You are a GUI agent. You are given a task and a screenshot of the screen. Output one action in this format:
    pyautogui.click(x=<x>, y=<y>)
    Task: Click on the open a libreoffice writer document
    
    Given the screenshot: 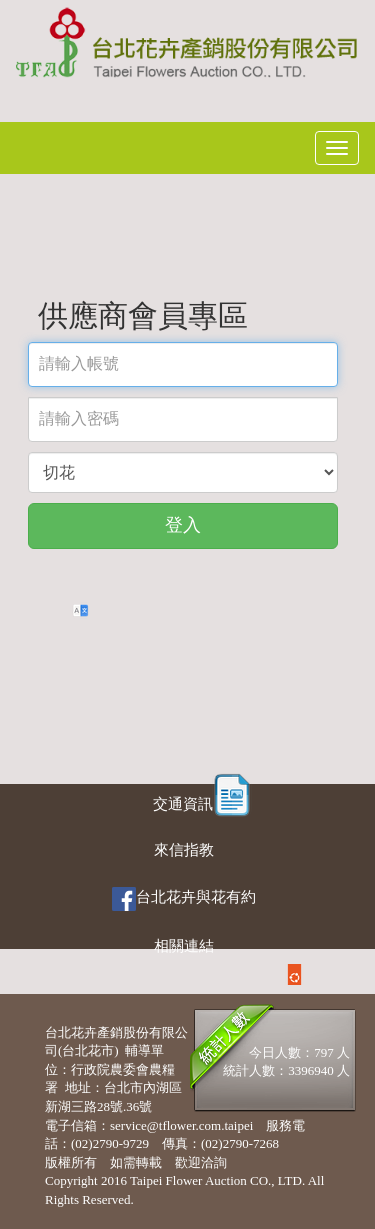 What is the action you would take?
    pyautogui.click(x=232, y=795)
    